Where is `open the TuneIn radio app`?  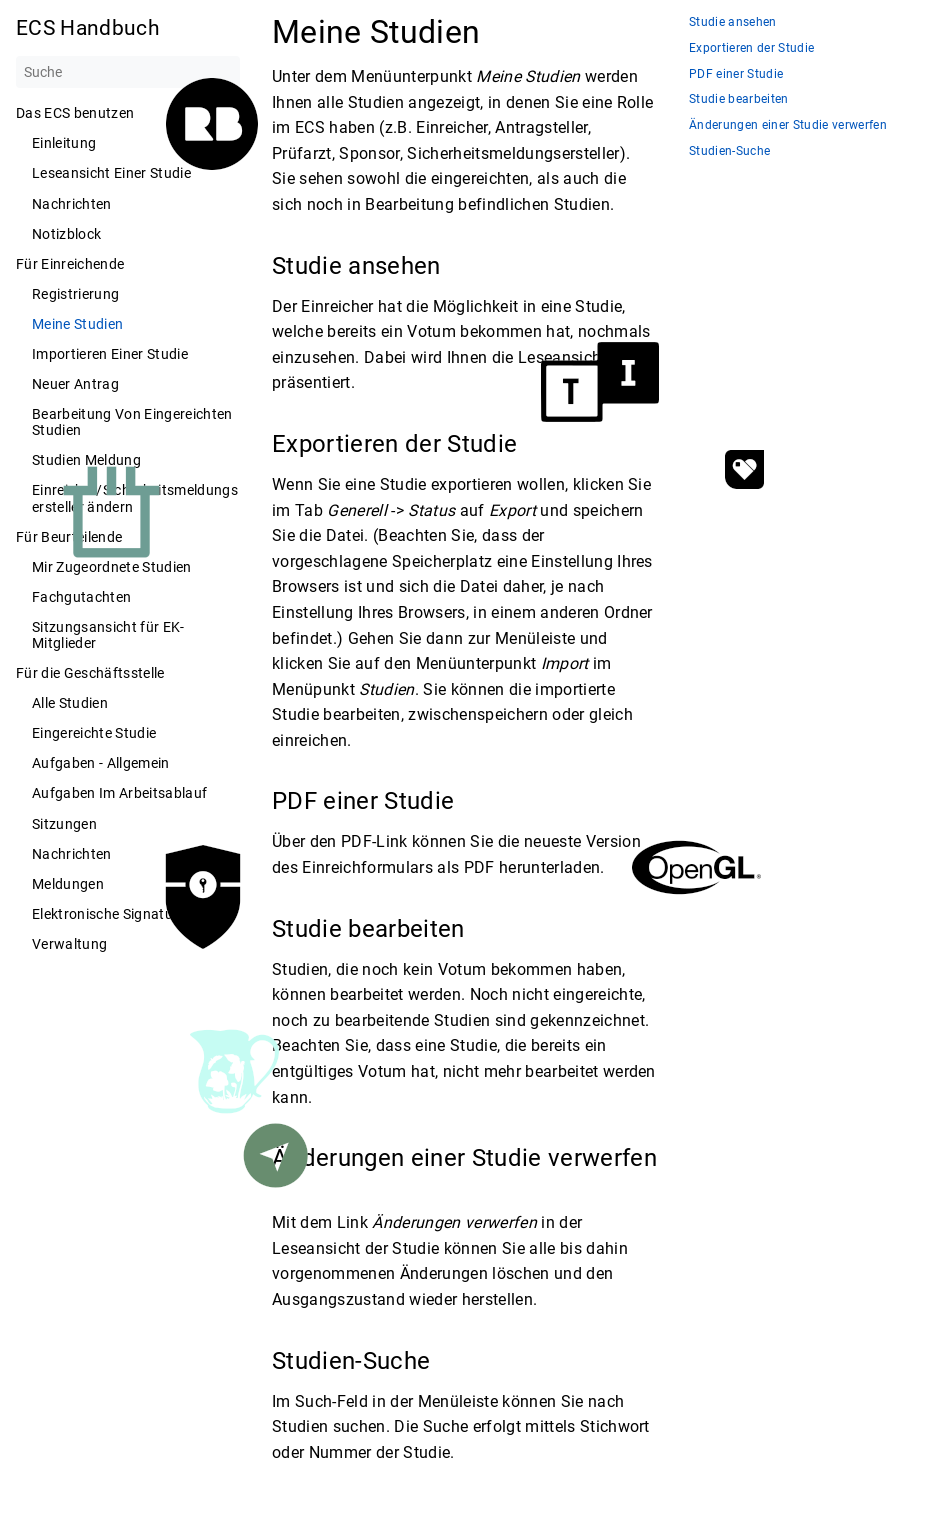
open the TuneIn radio app is located at coordinates (600, 382).